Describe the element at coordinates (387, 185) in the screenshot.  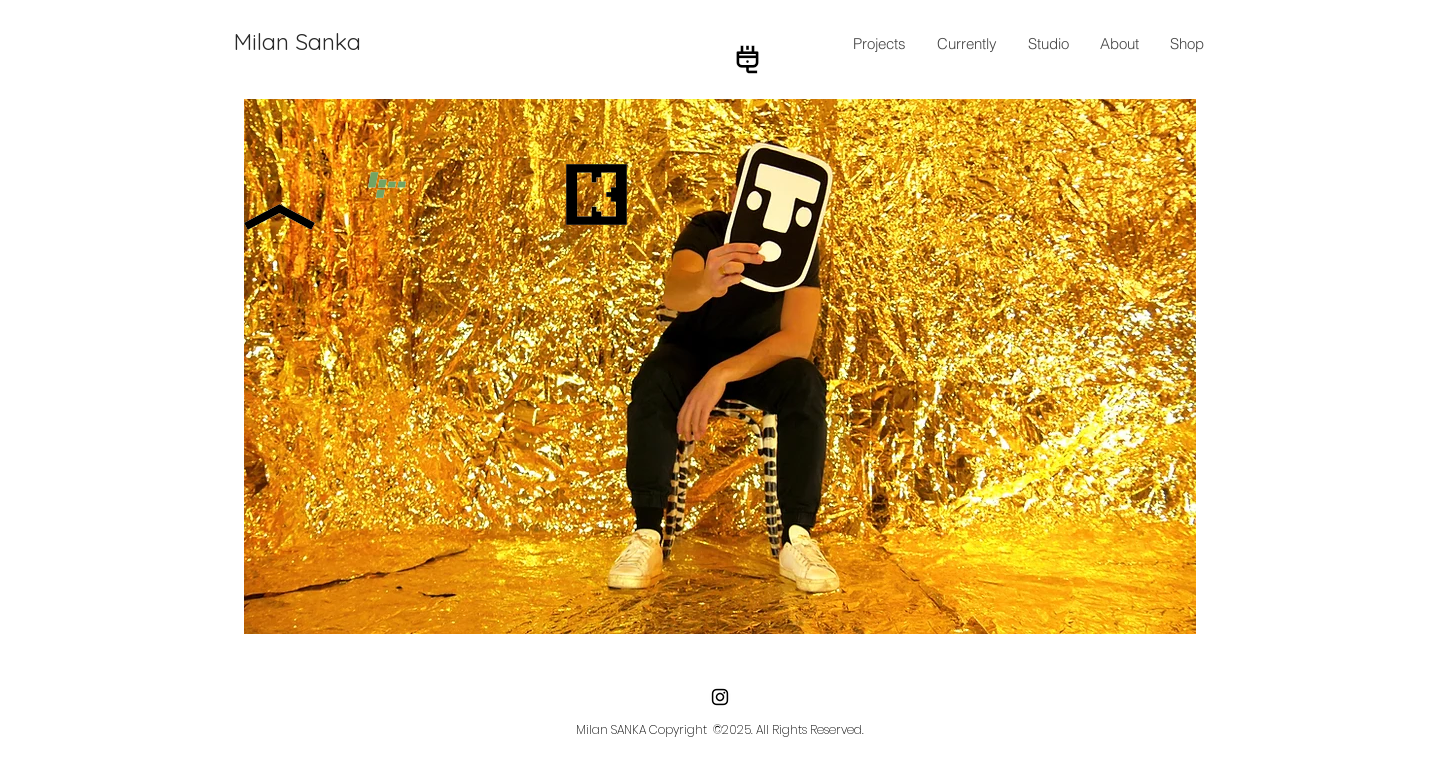
I see `visit have i been pwned website` at that location.